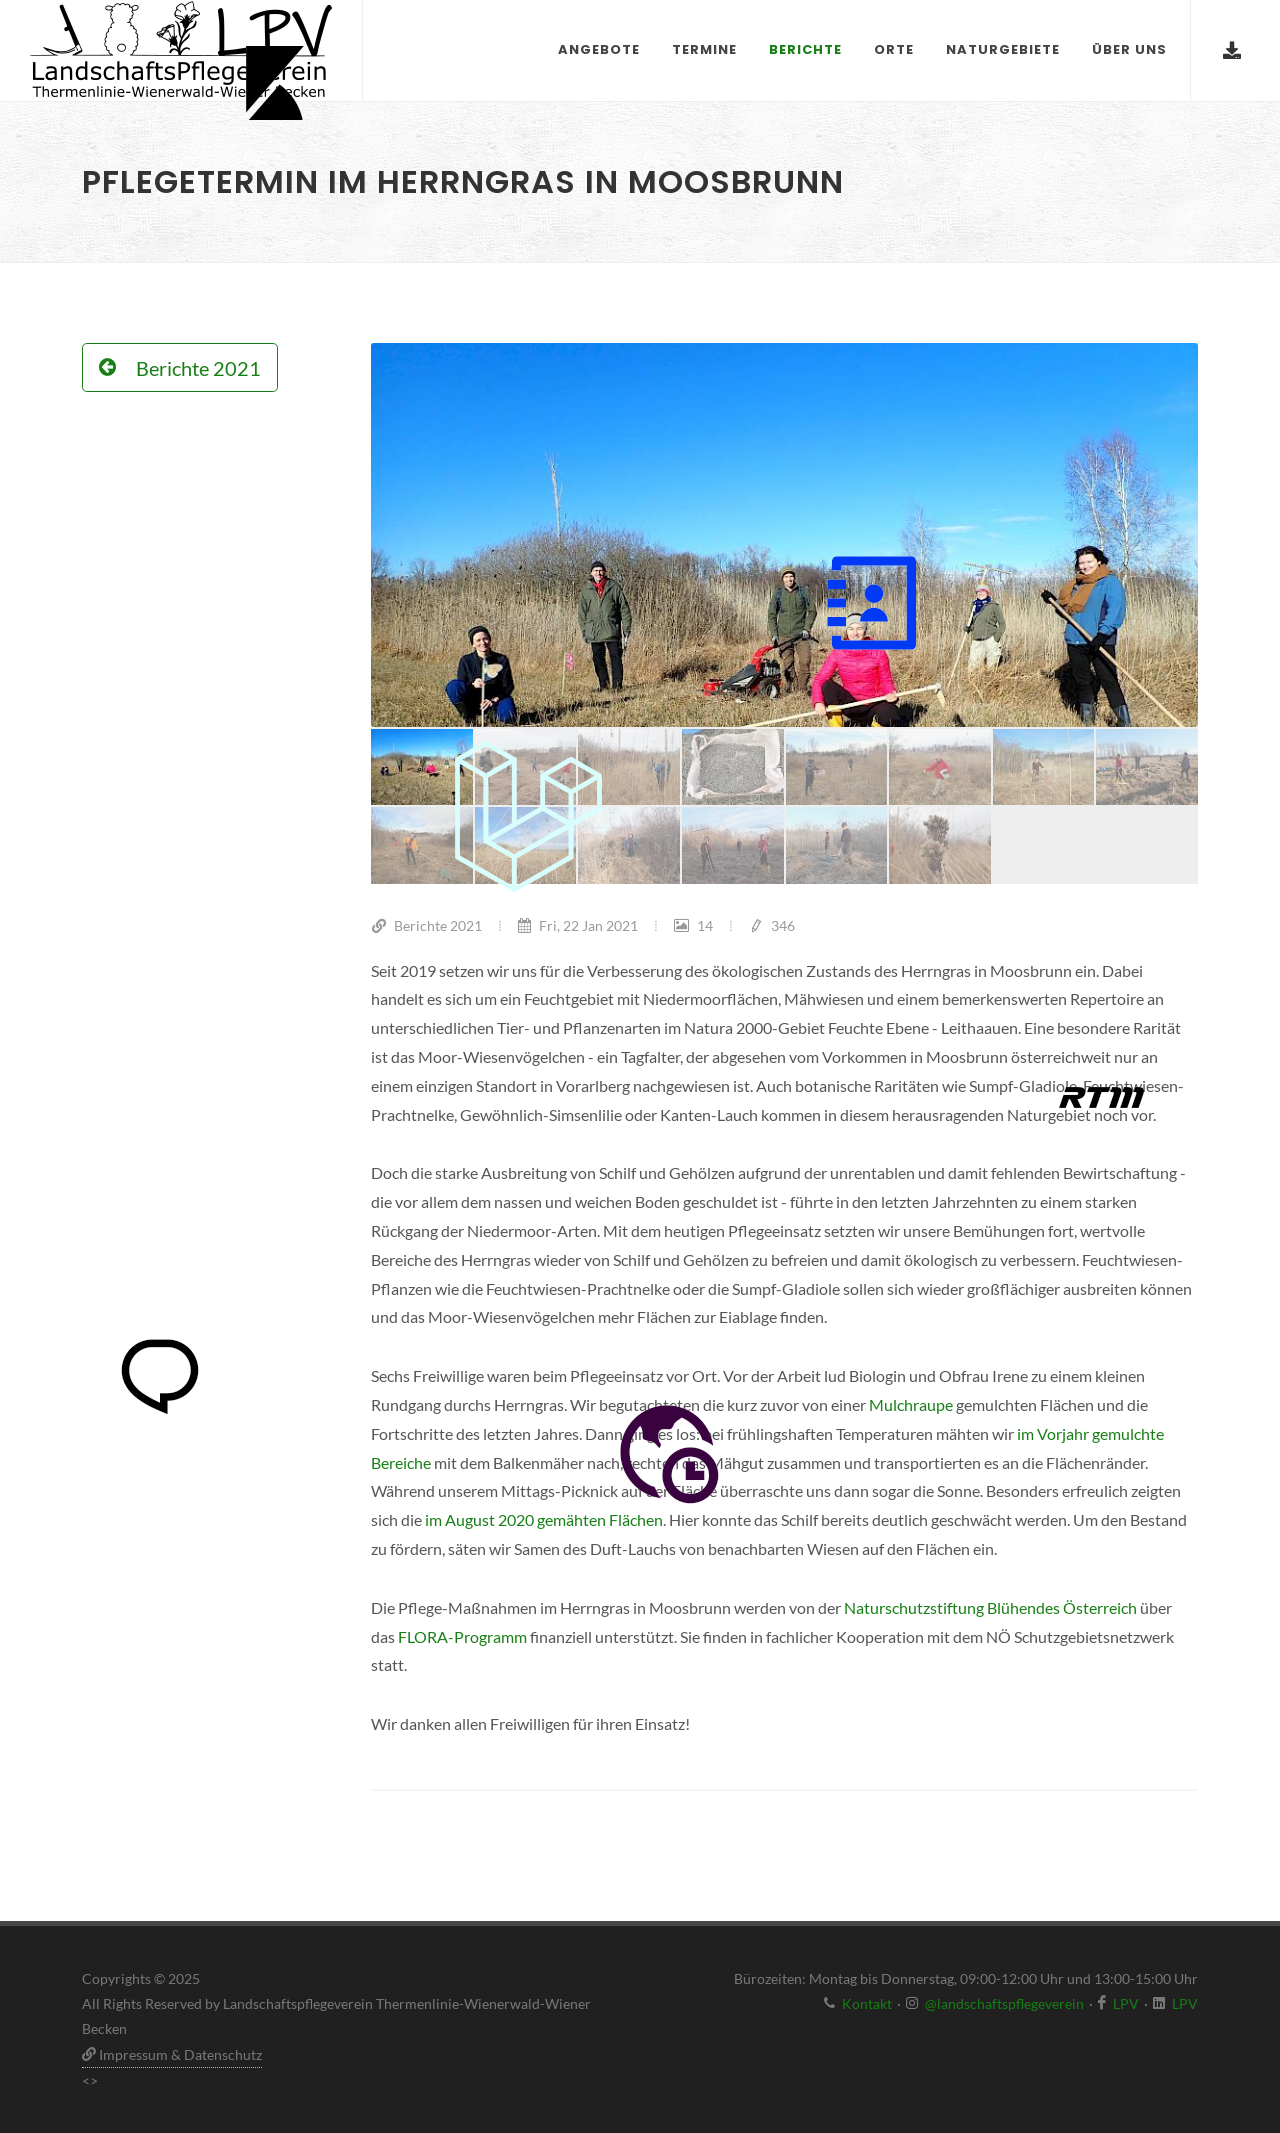 The image size is (1280, 2133). Describe the element at coordinates (874, 603) in the screenshot. I see `open your contacts book` at that location.